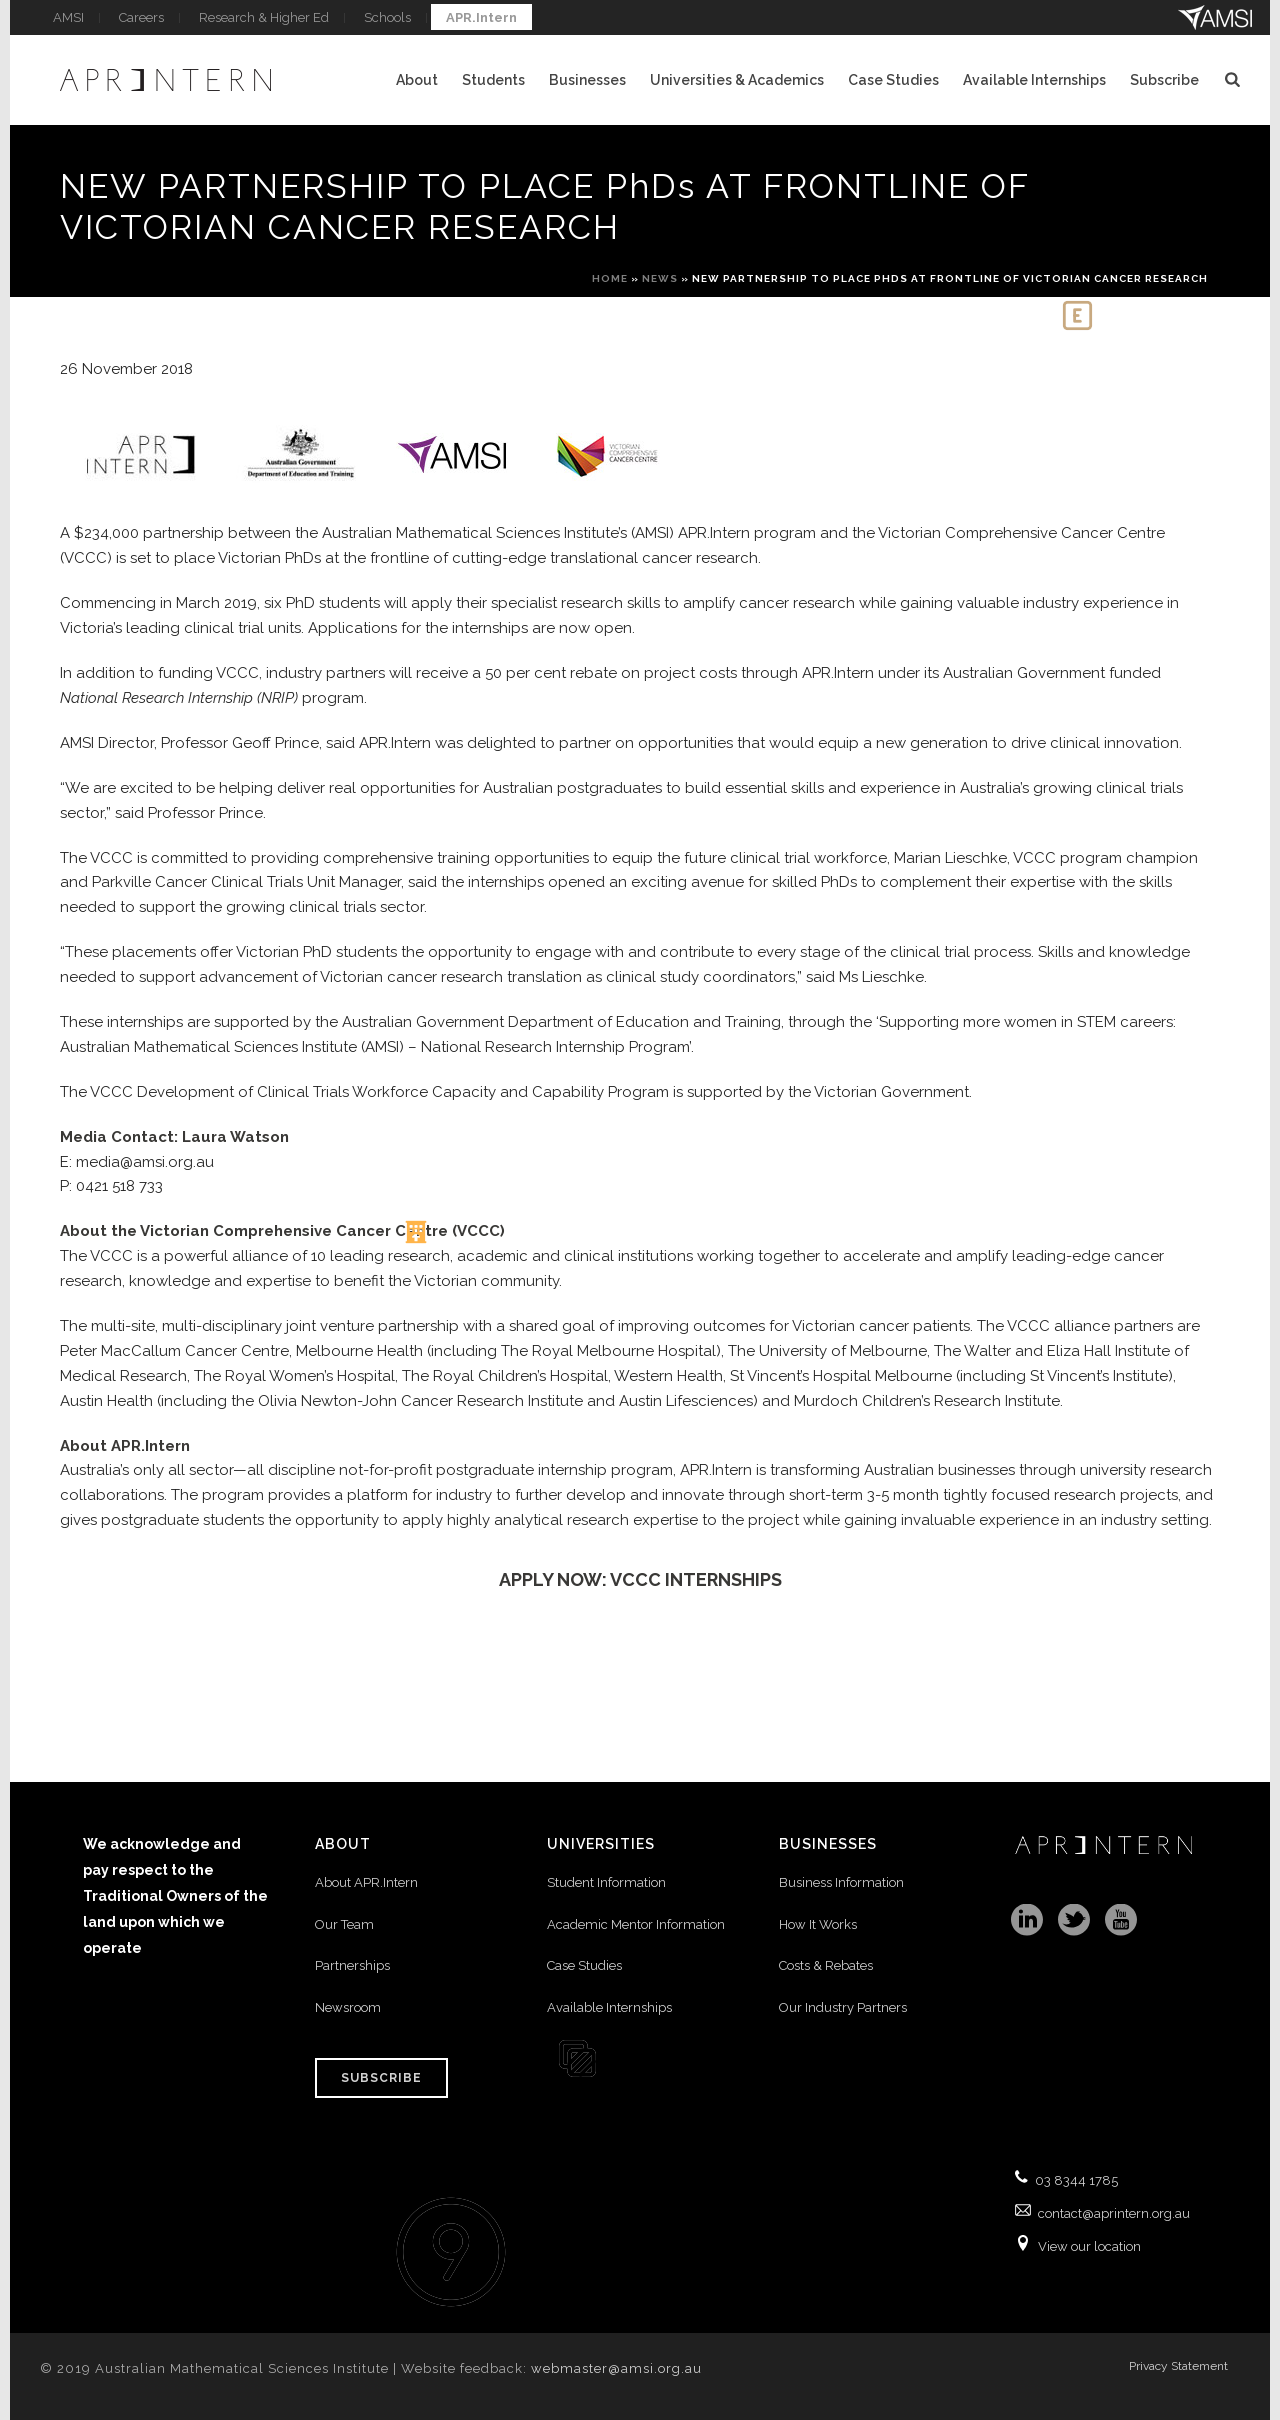 The image size is (1280, 2420). What do you see at coordinates (1077, 315) in the screenshot?
I see `indicates an "E" rating or classification` at bounding box center [1077, 315].